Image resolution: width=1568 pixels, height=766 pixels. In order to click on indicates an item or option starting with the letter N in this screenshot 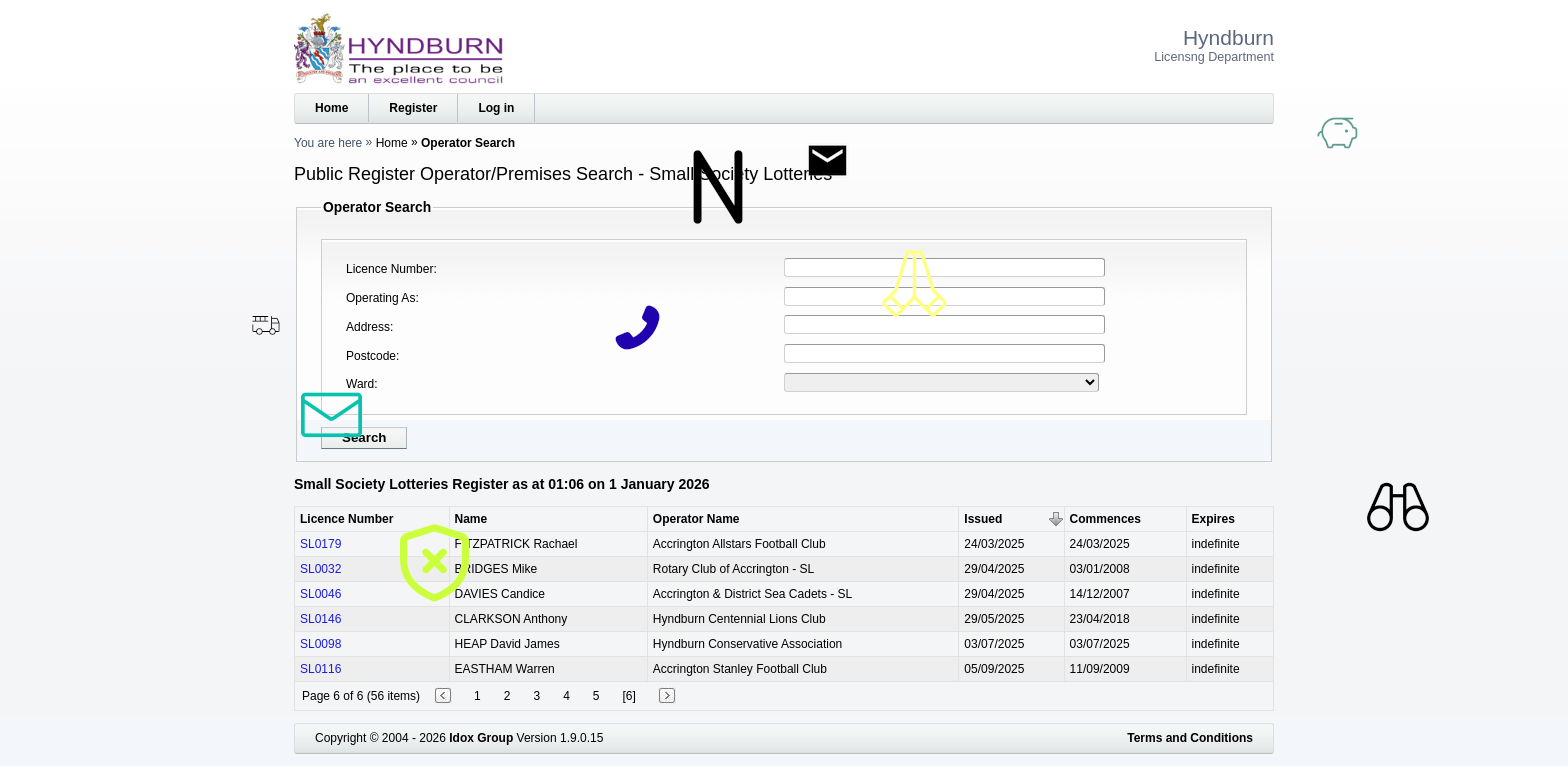, I will do `click(718, 187)`.